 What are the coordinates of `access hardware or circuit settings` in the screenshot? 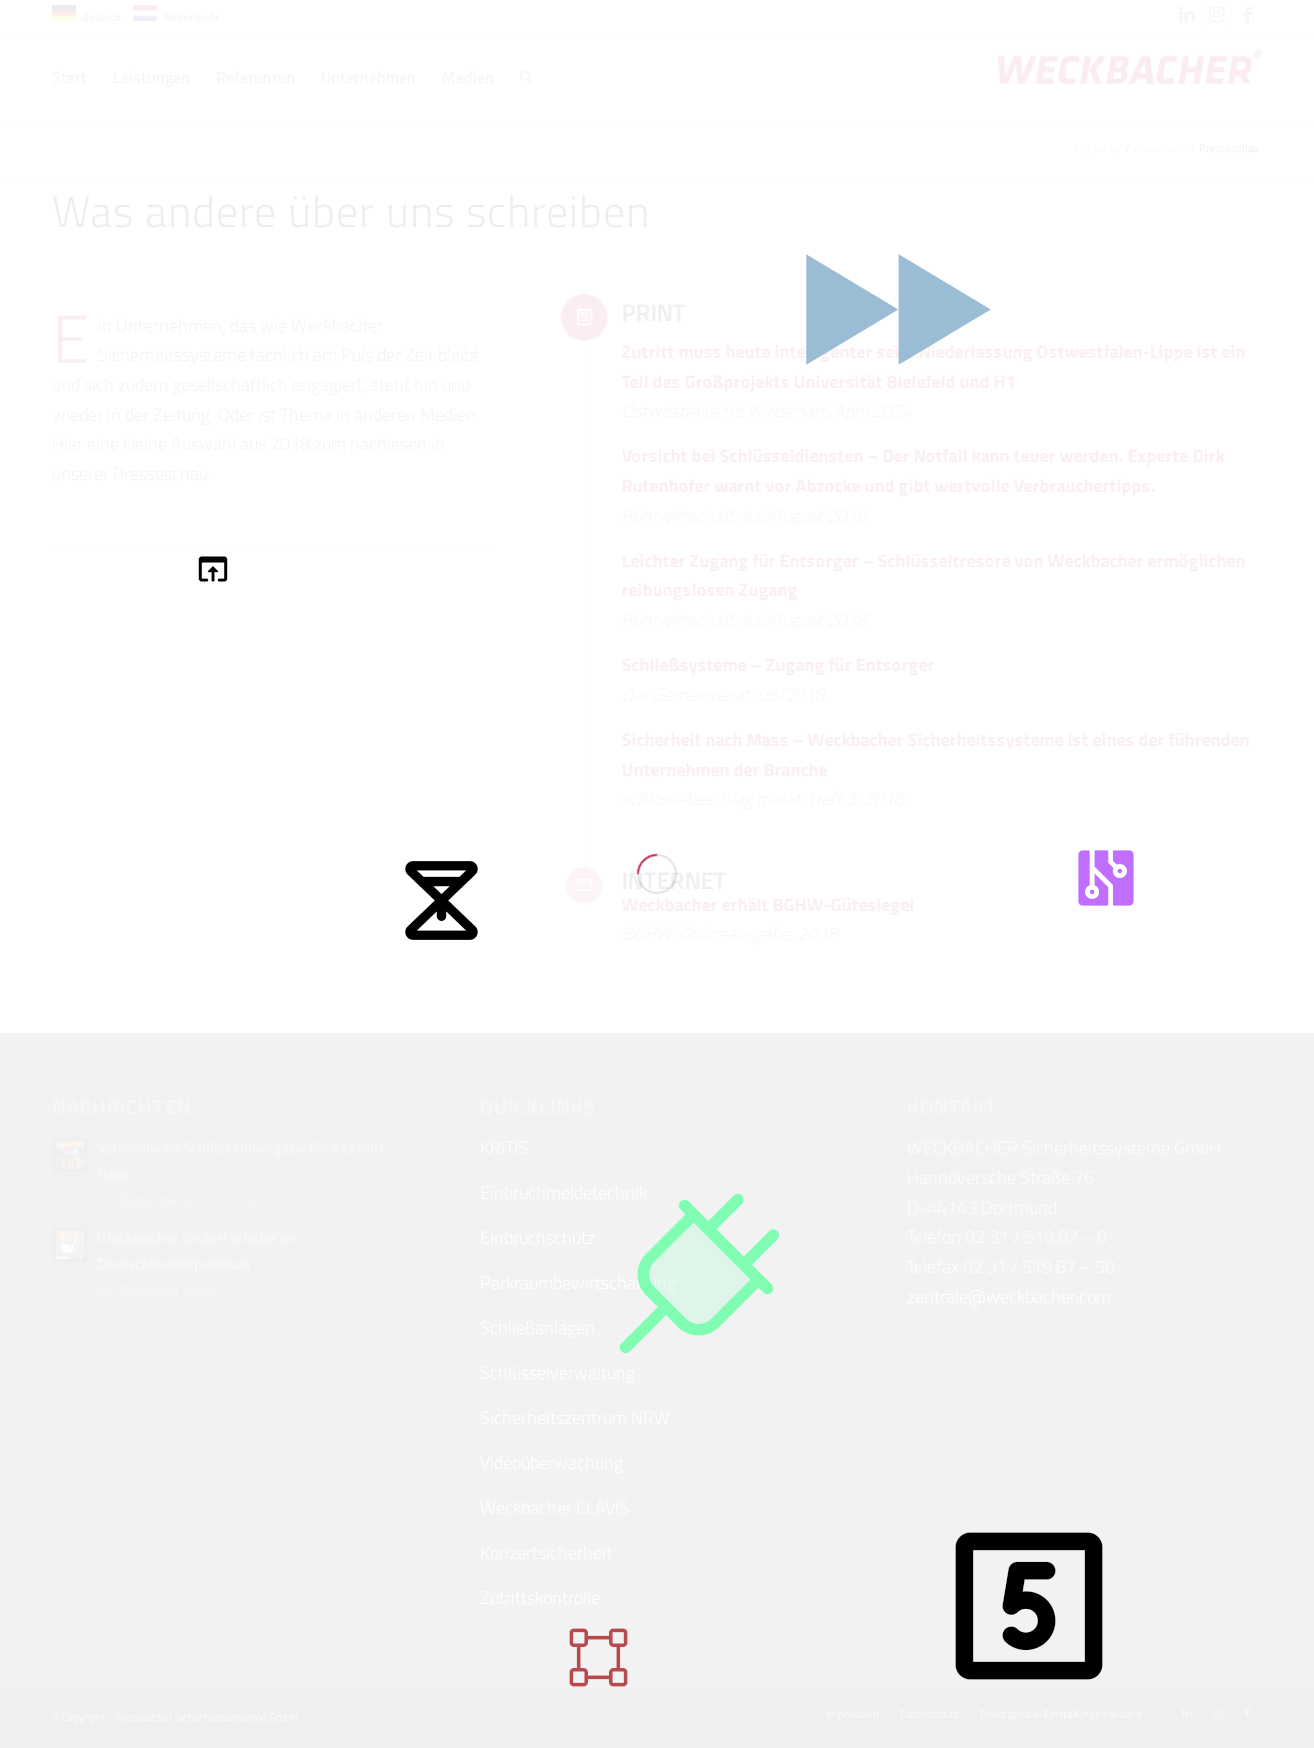 It's located at (1106, 878).